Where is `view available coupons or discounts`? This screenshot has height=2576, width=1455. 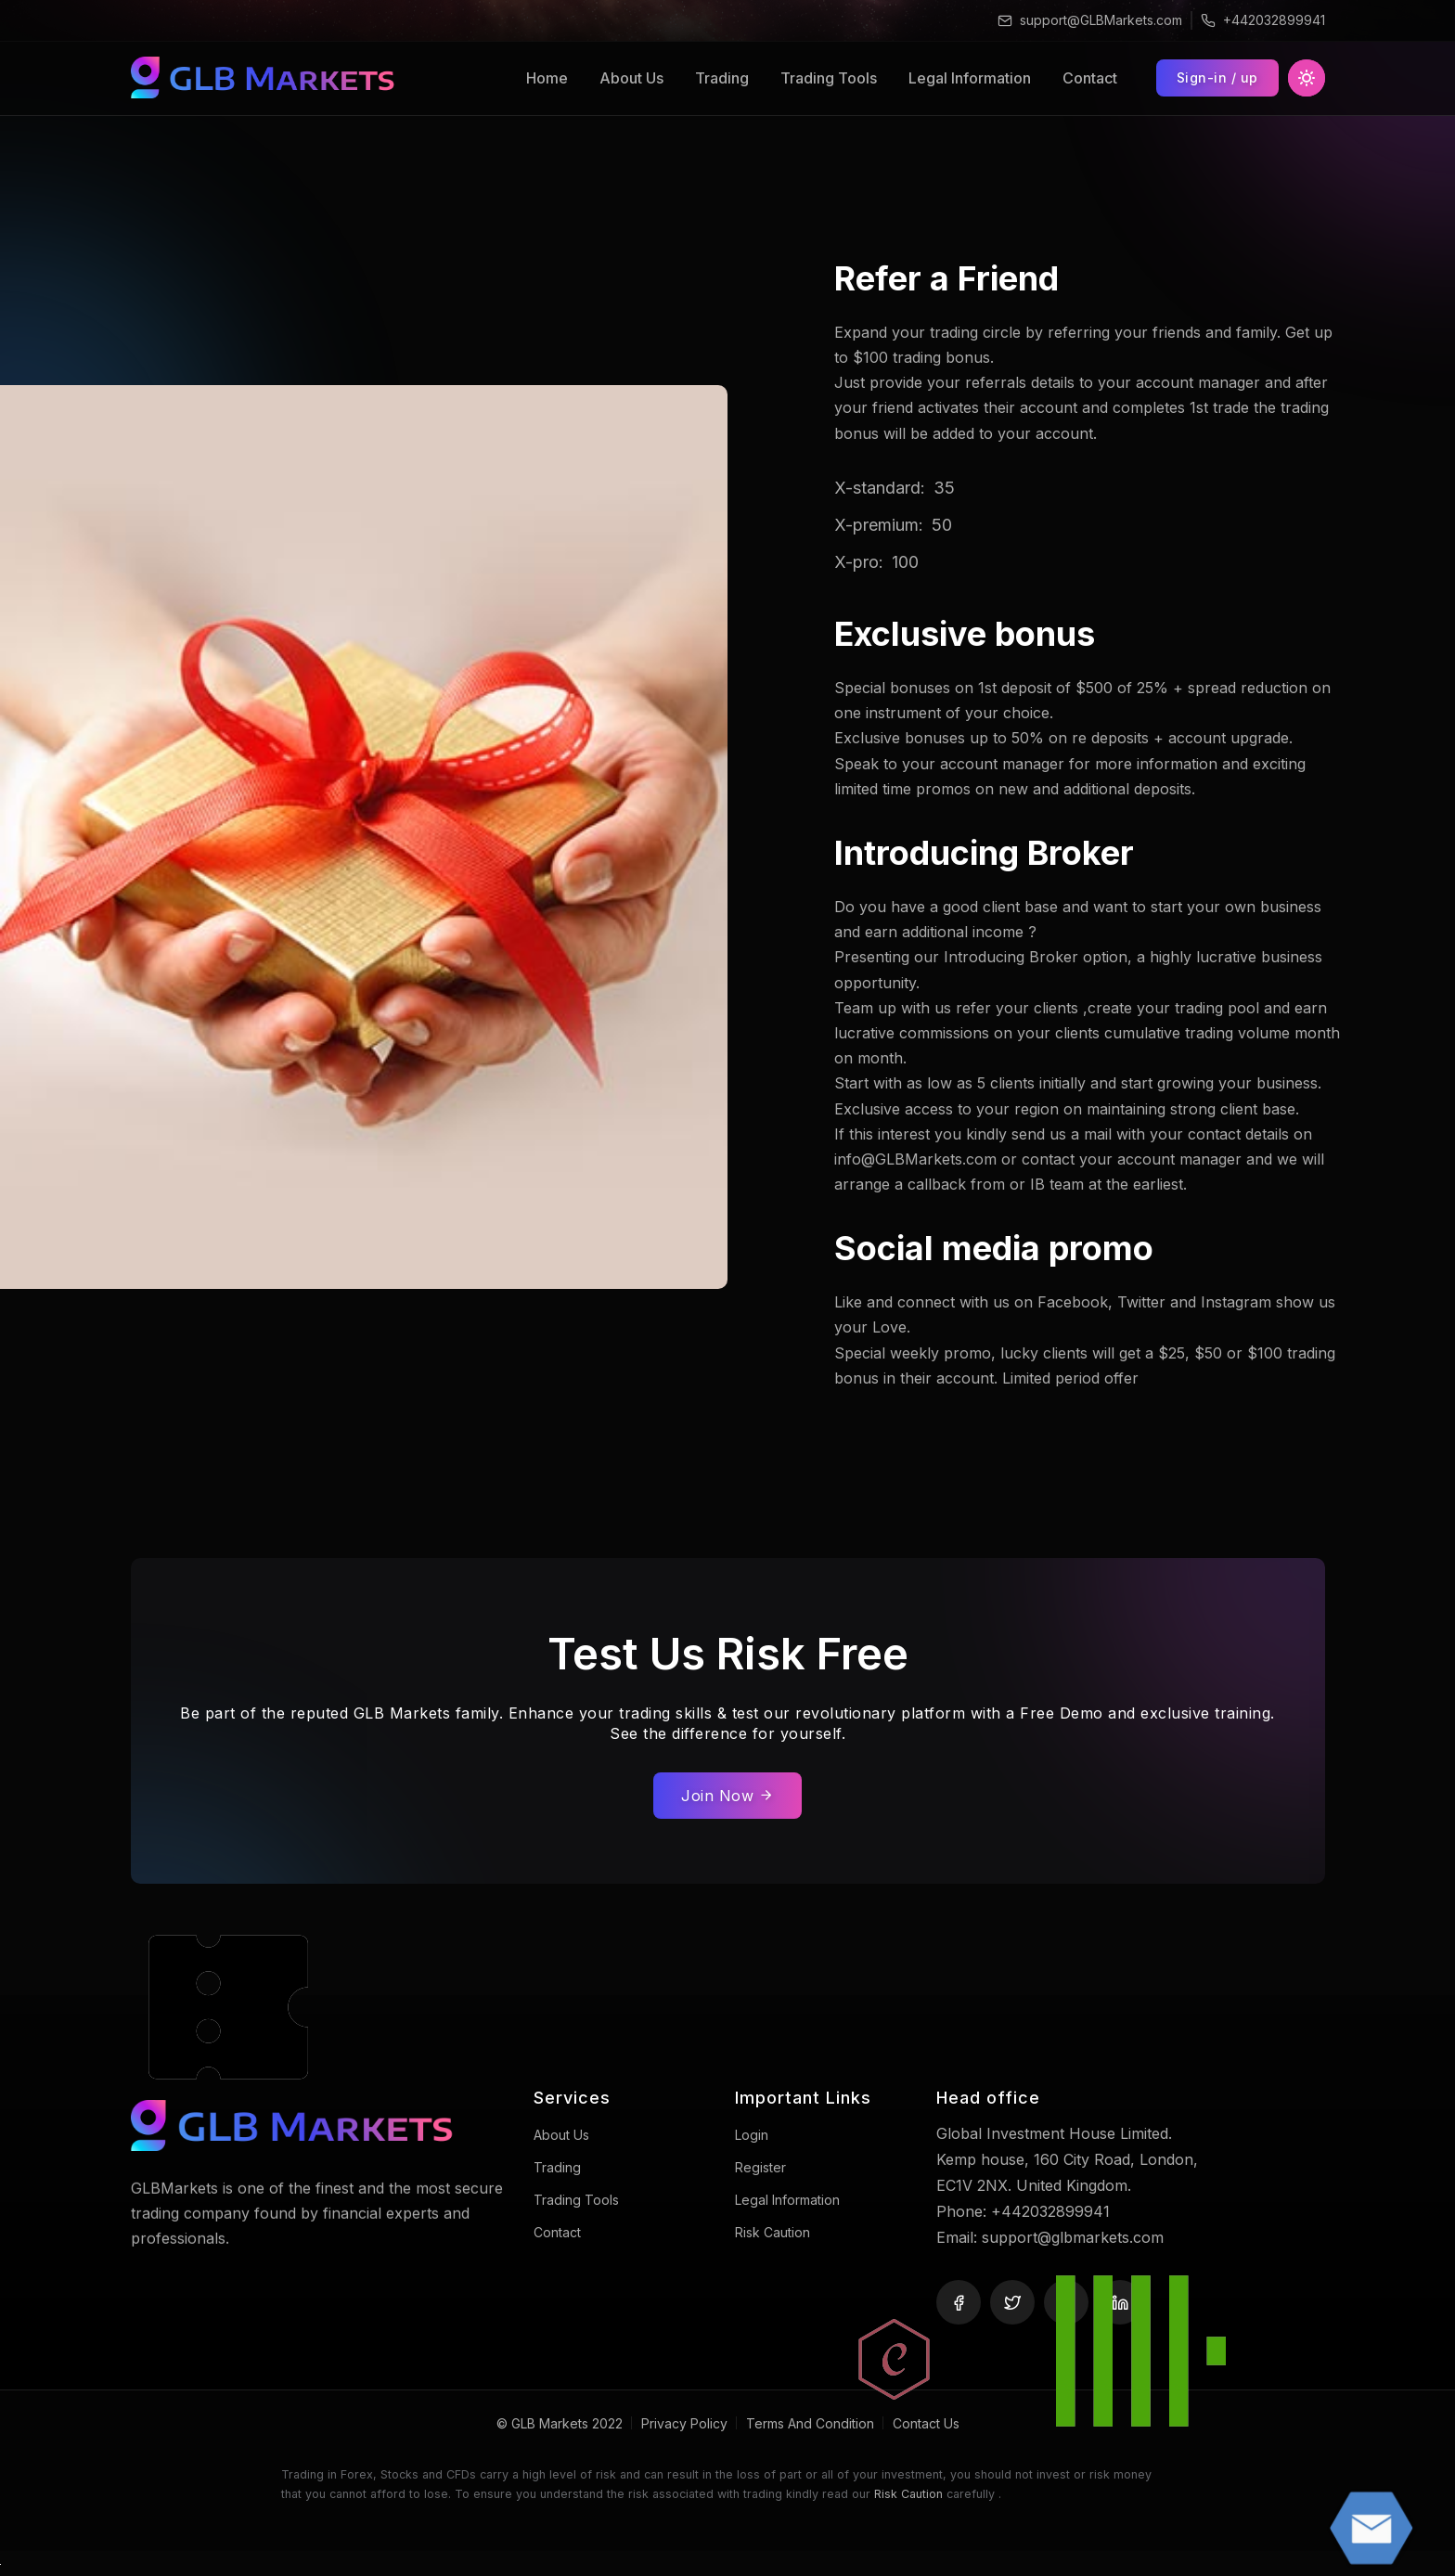
view available coupons or discounts is located at coordinates (228, 2007).